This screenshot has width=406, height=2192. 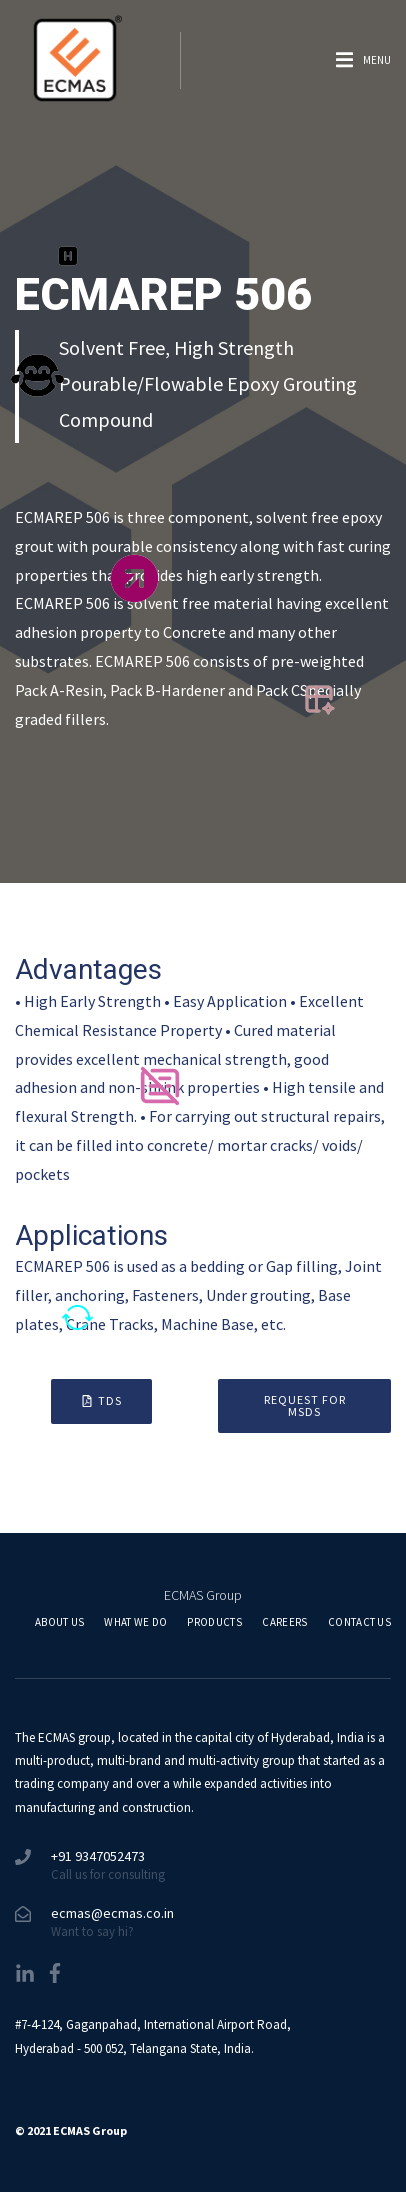 What do you see at coordinates (68, 256) in the screenshot?
I see `indicates a helipad or helicopter landing zone` at bounding box center [68, 256].